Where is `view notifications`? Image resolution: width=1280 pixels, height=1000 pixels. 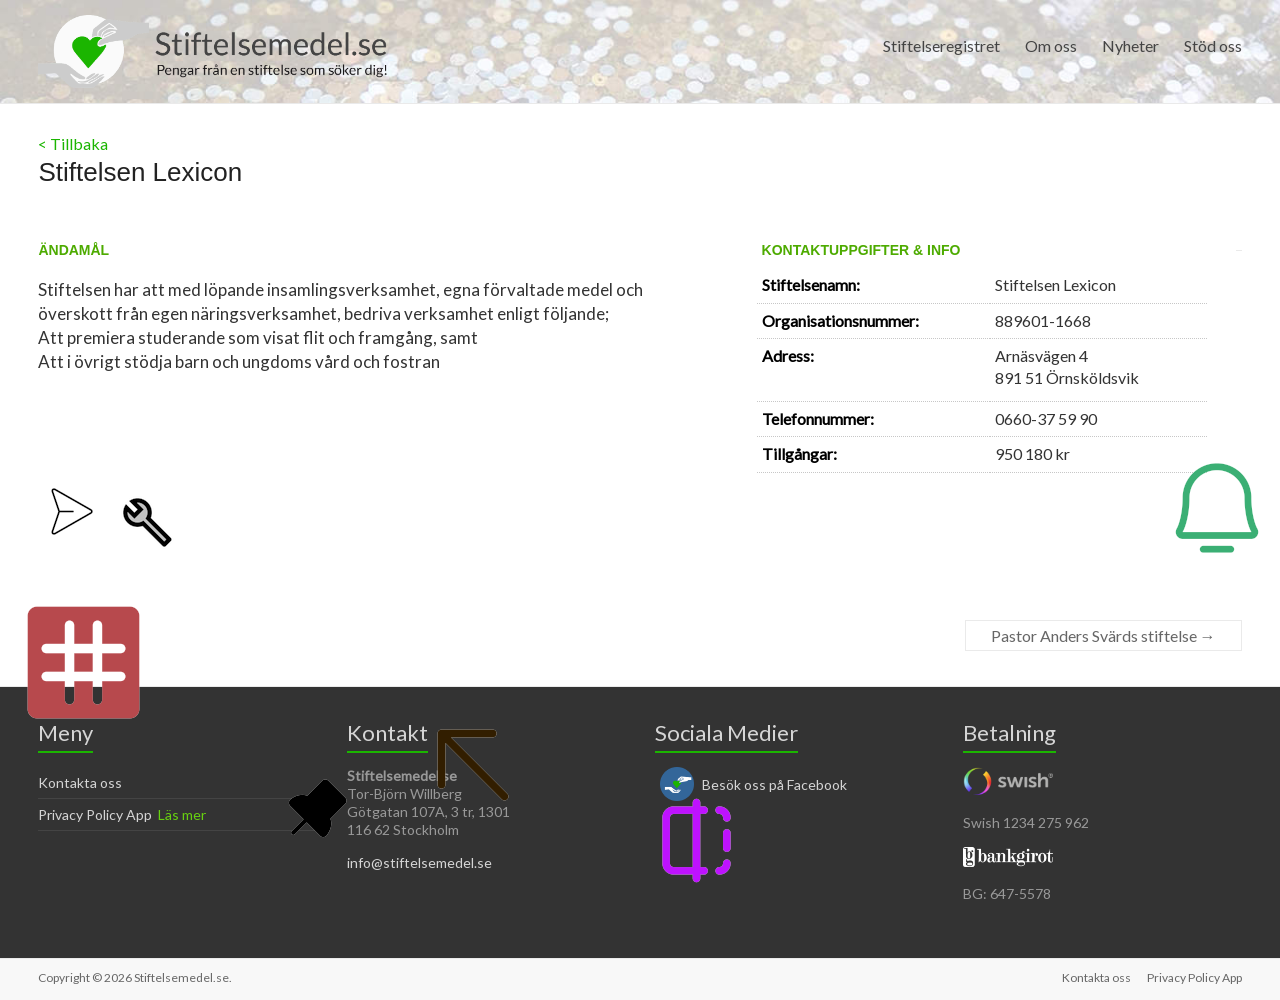
view notifications is located at coordinates (1217, 508).